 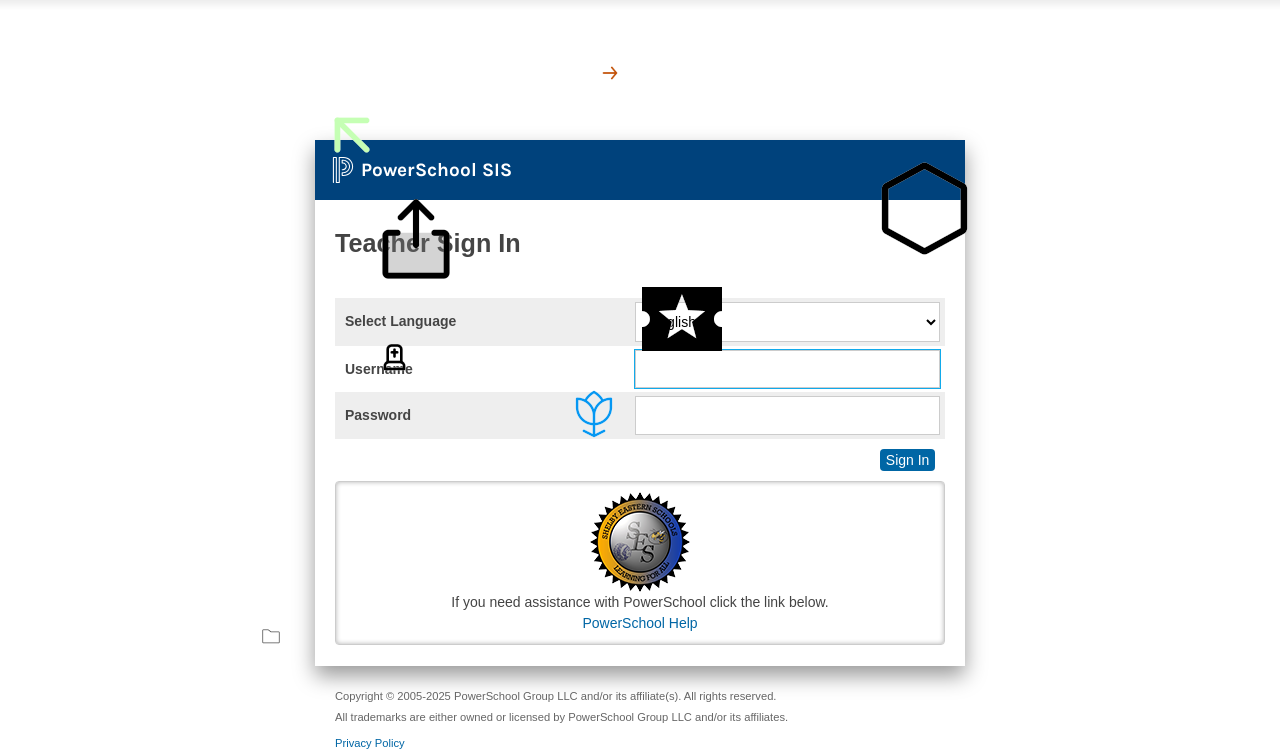 I want to click on access garden or plant-related features, so click(x=594, y=414).